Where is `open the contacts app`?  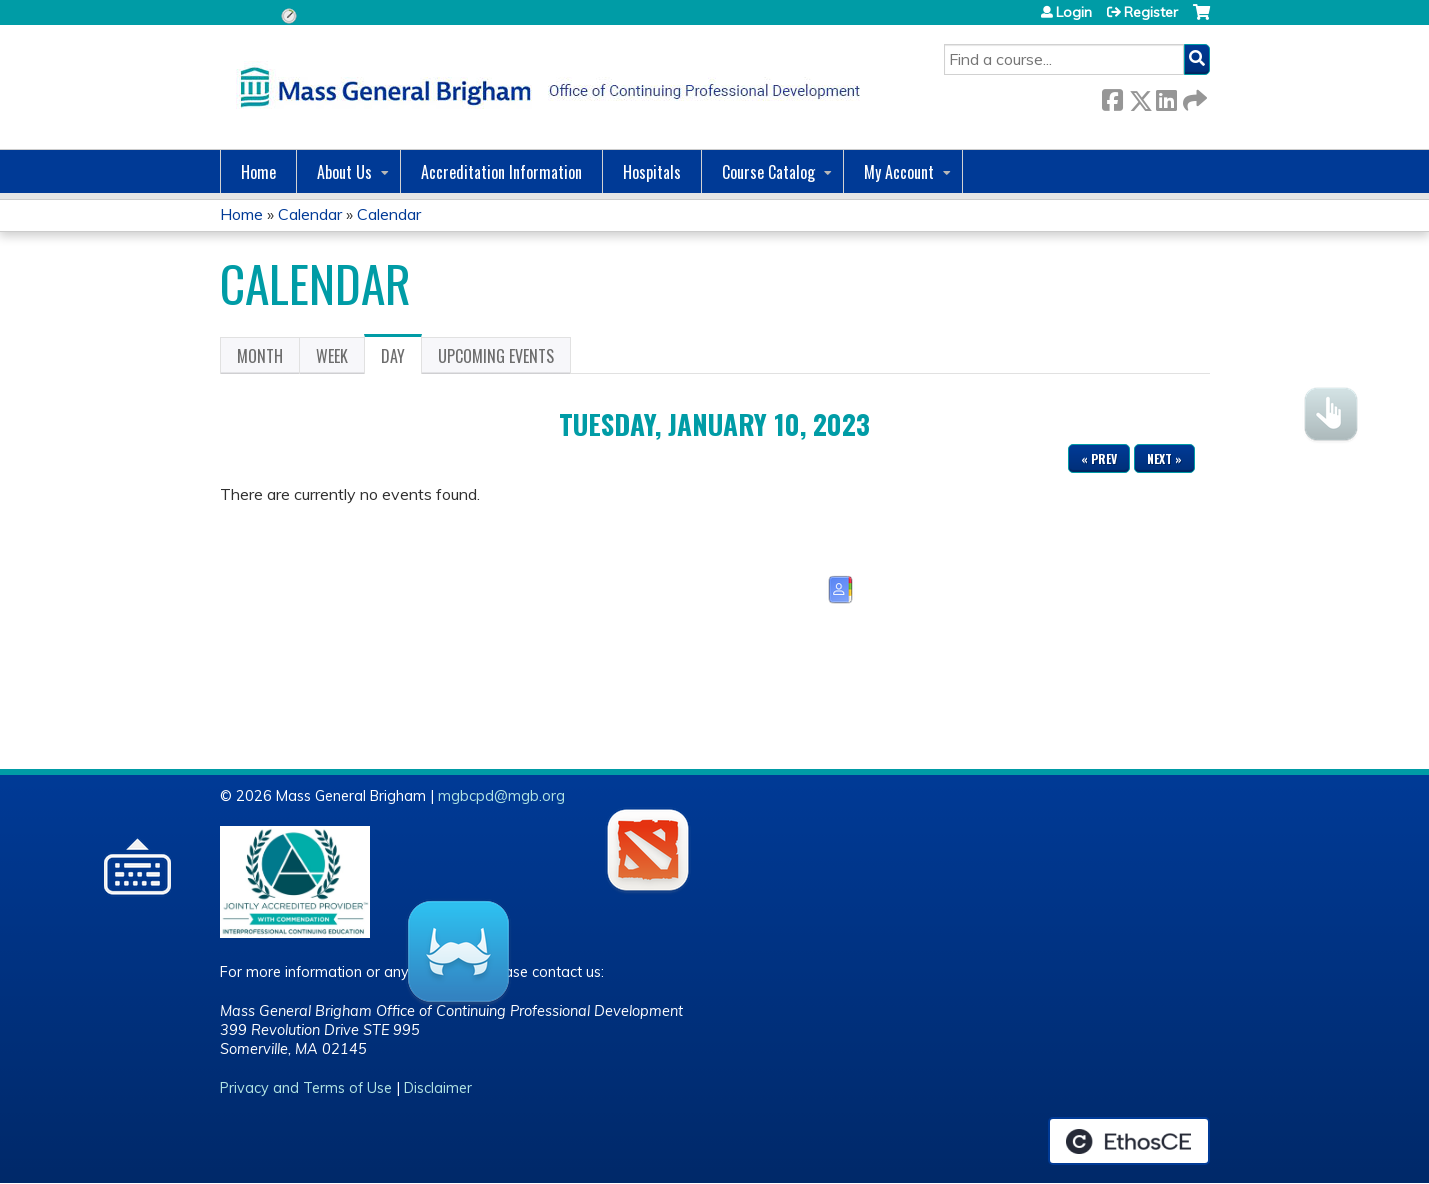 open the contacts app is located at coordinates (840, 589).